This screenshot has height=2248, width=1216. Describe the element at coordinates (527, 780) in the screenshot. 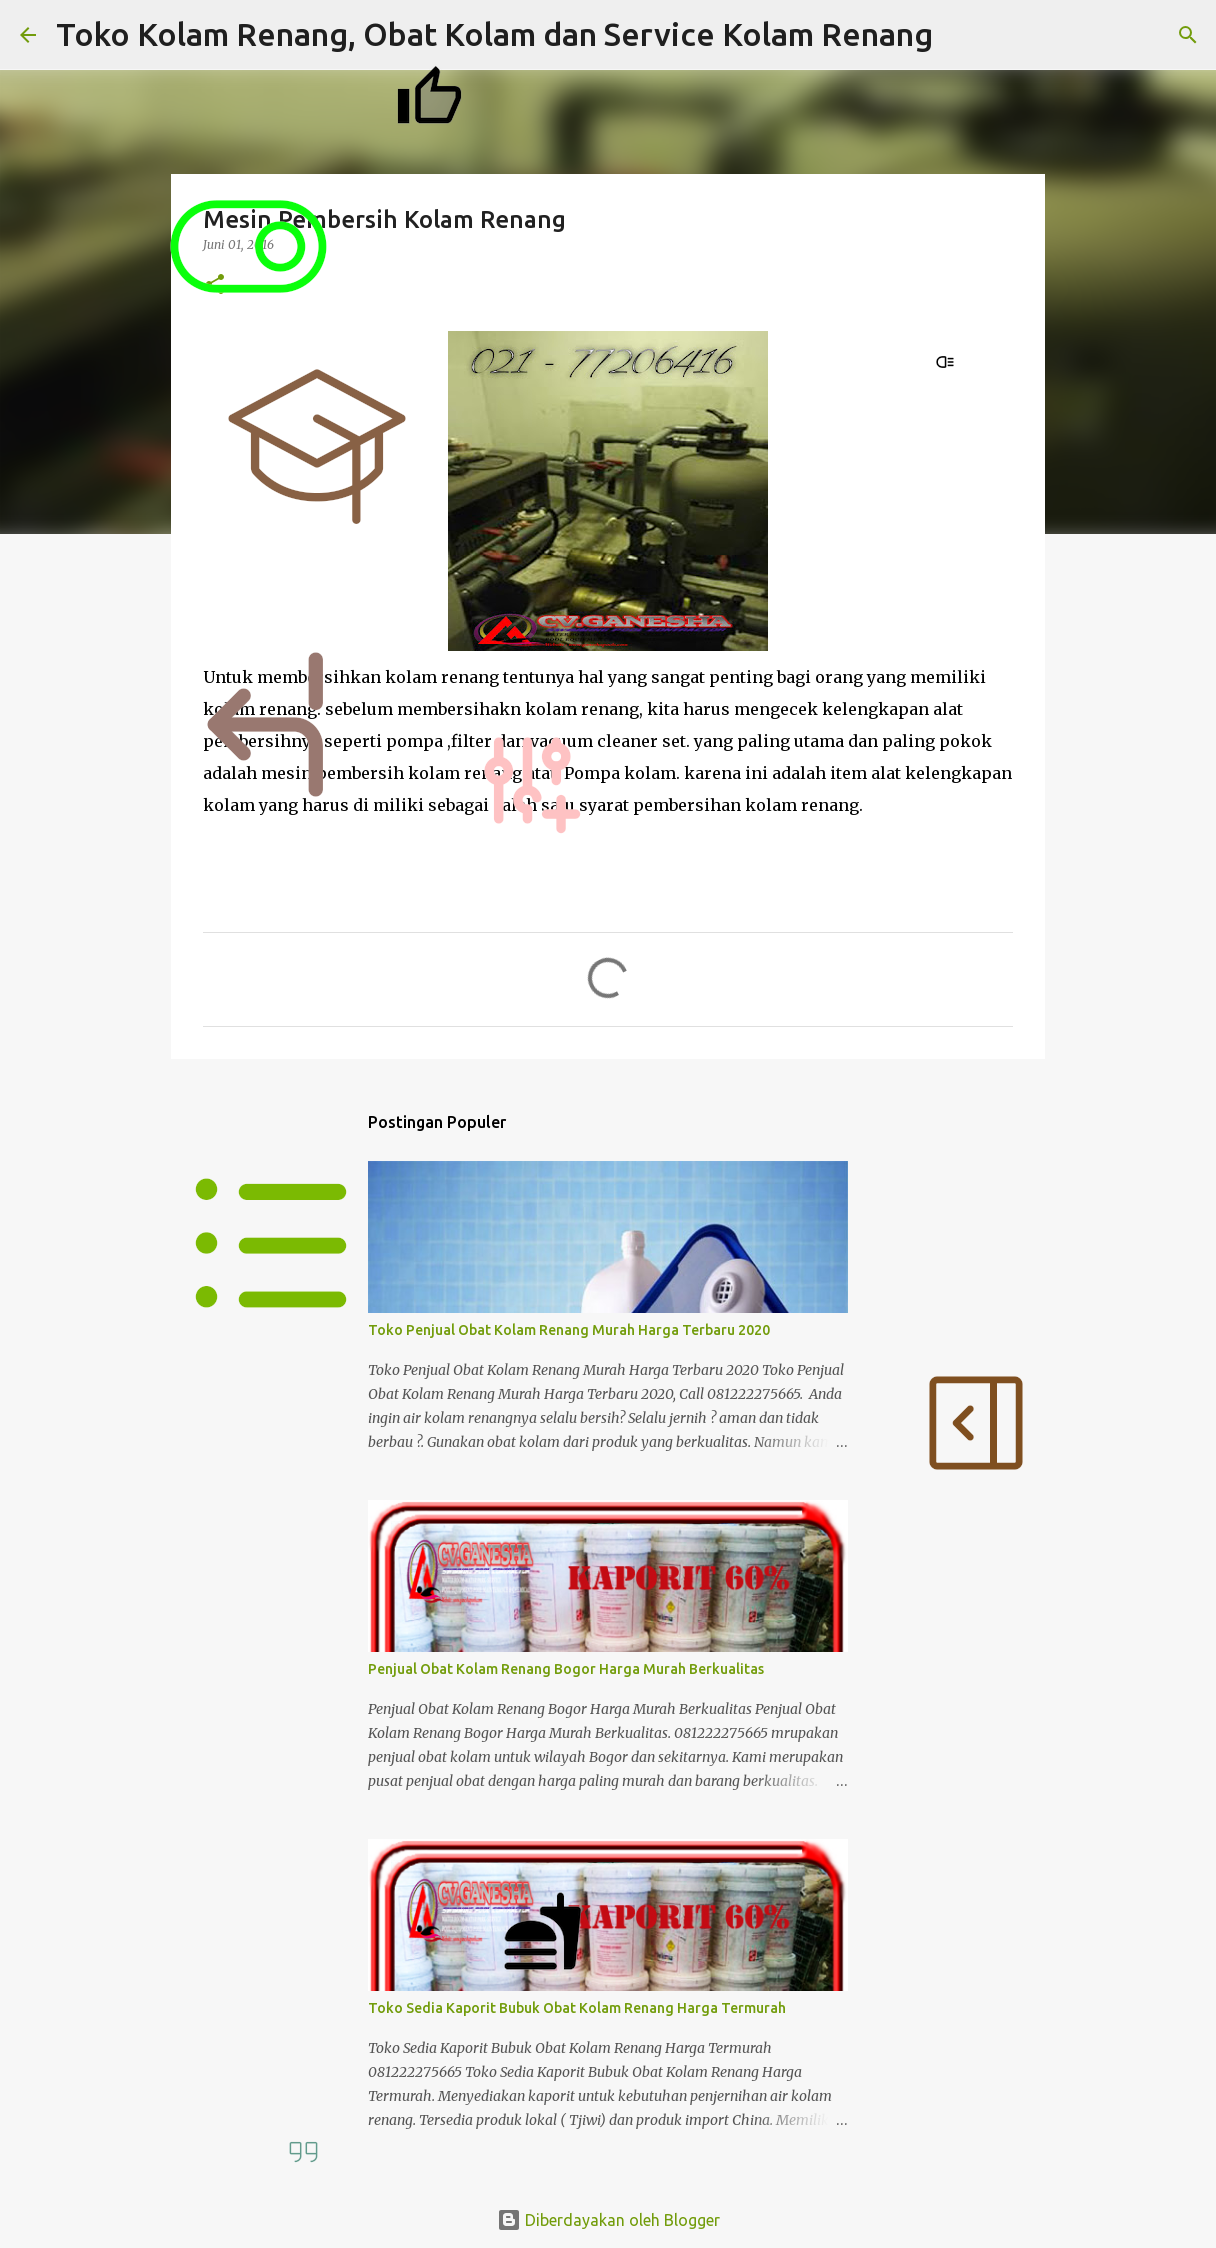

I see `add a new filter or setting option` at that location.